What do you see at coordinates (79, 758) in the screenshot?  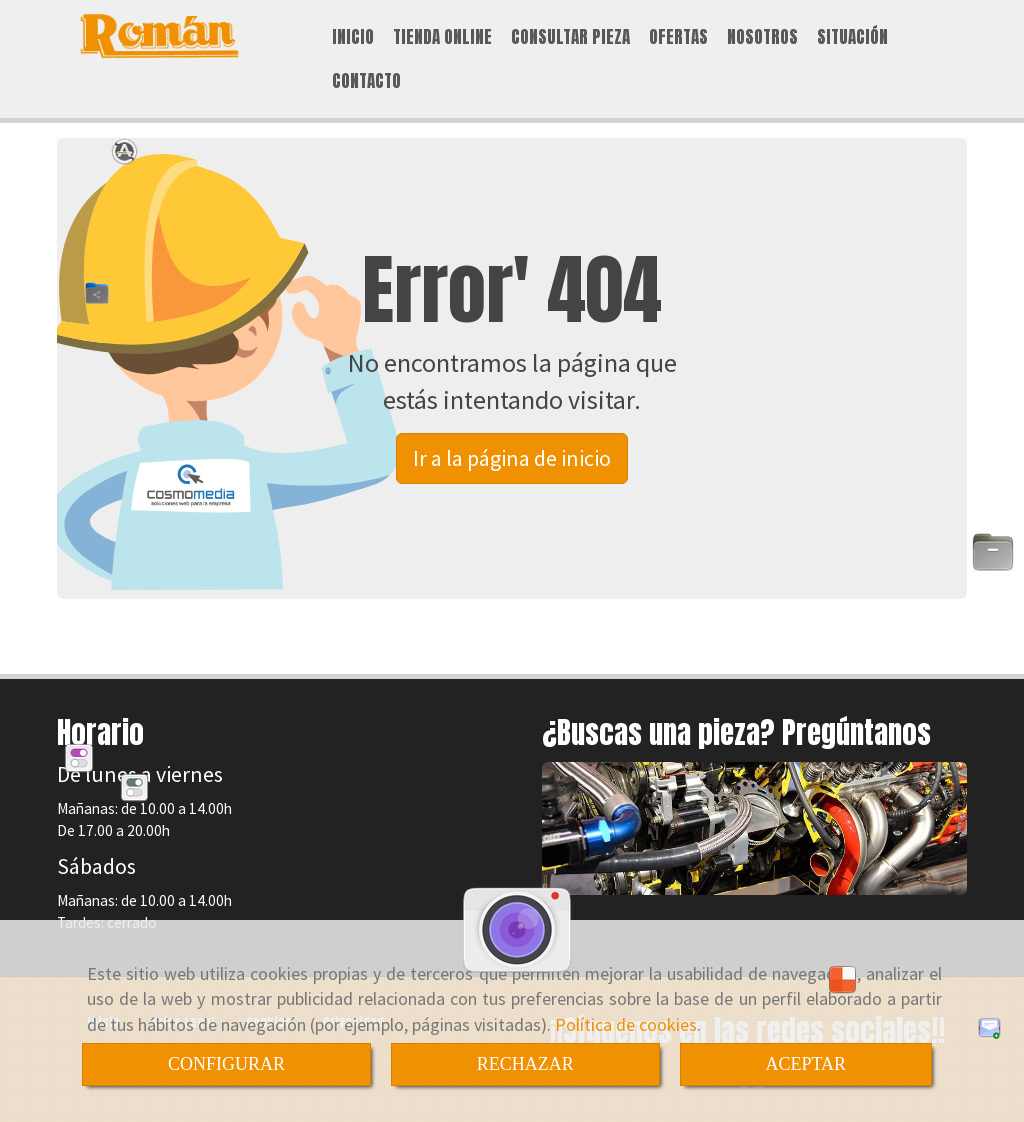 I see `open desktop preferences or settings` at bounding box center [79, 758].